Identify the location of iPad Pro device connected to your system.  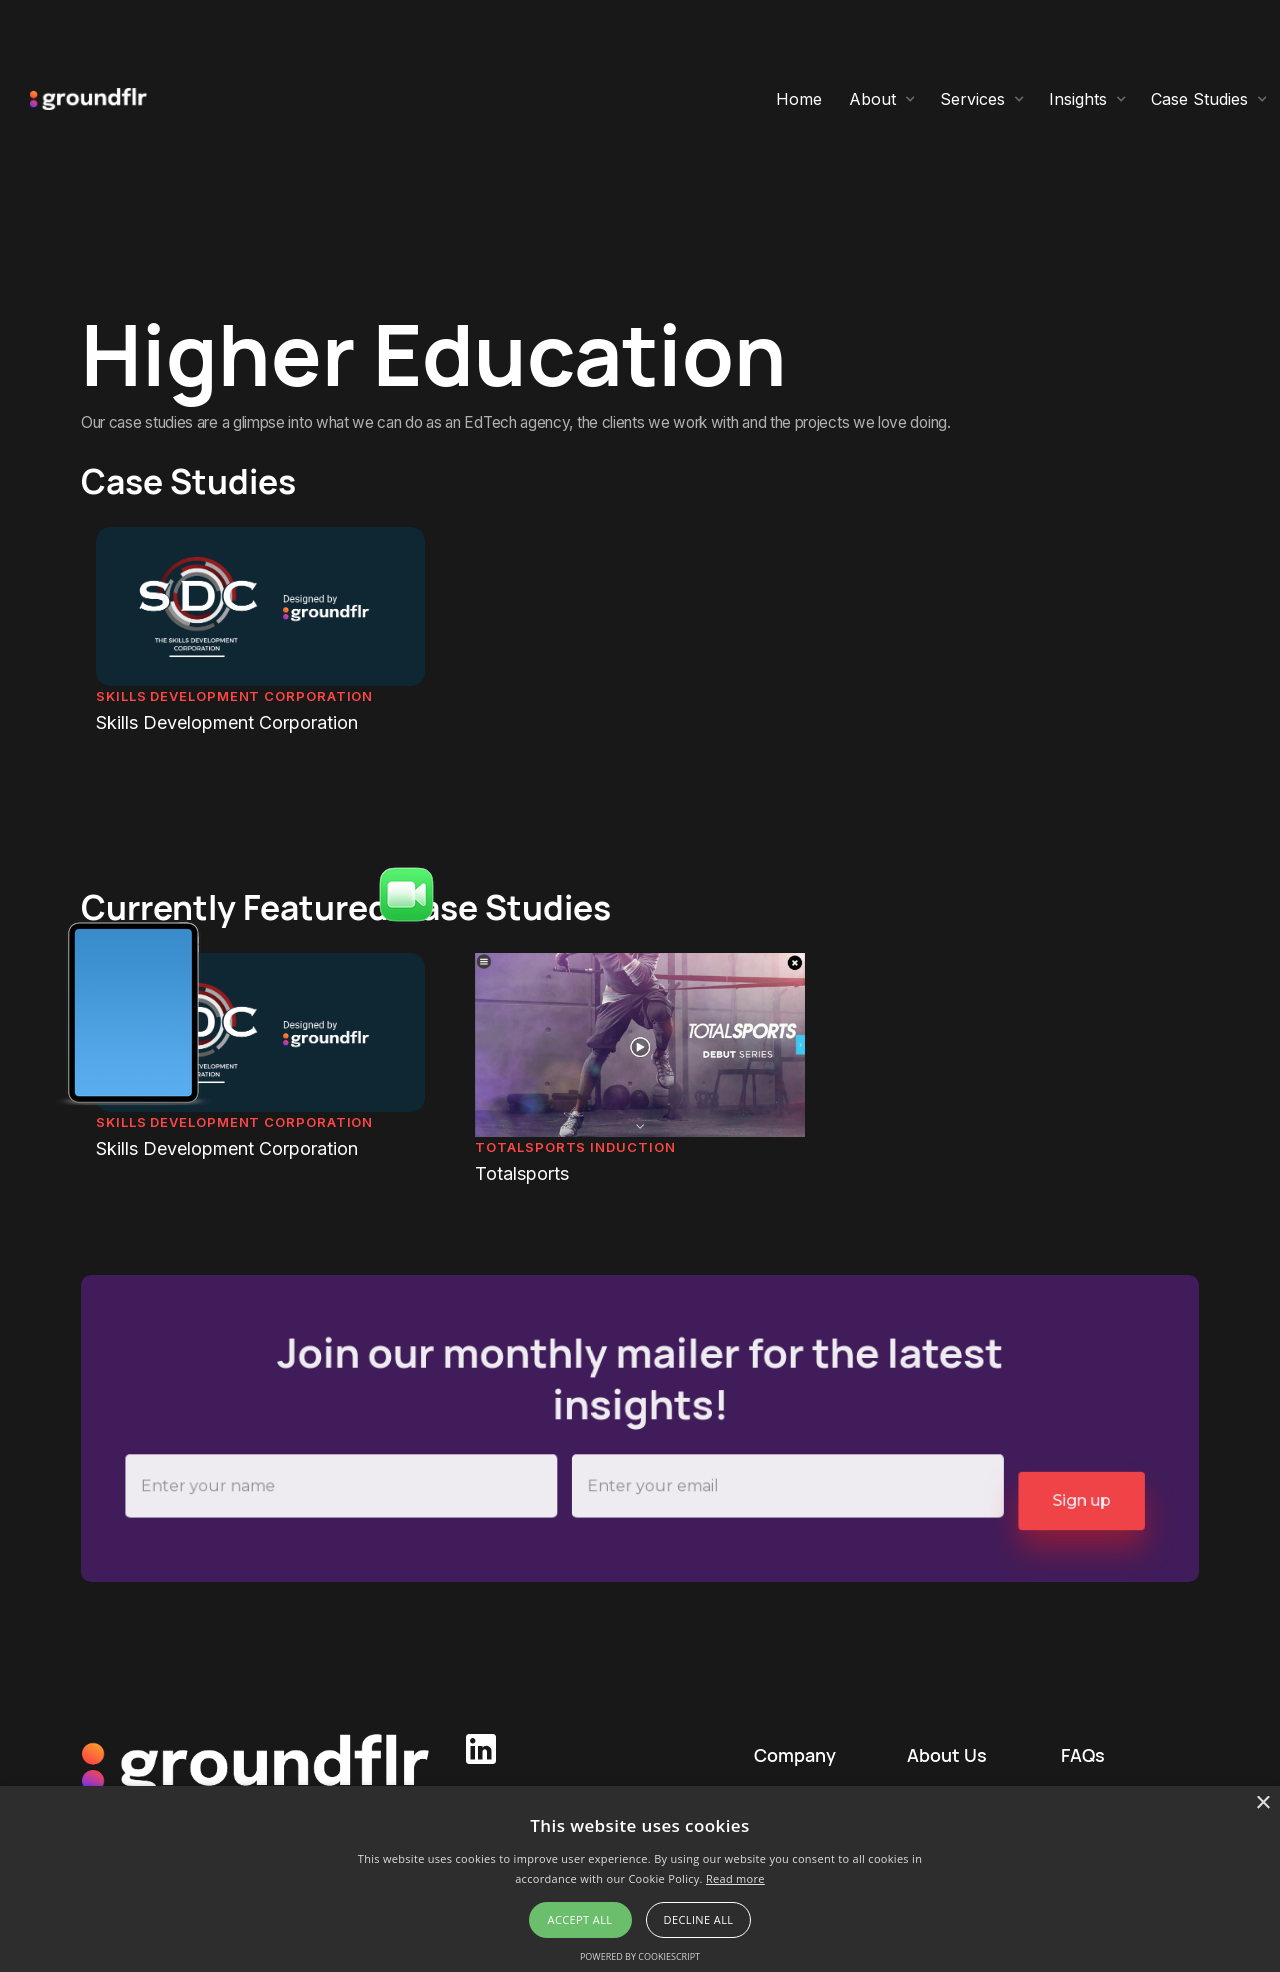
(133, 1014).